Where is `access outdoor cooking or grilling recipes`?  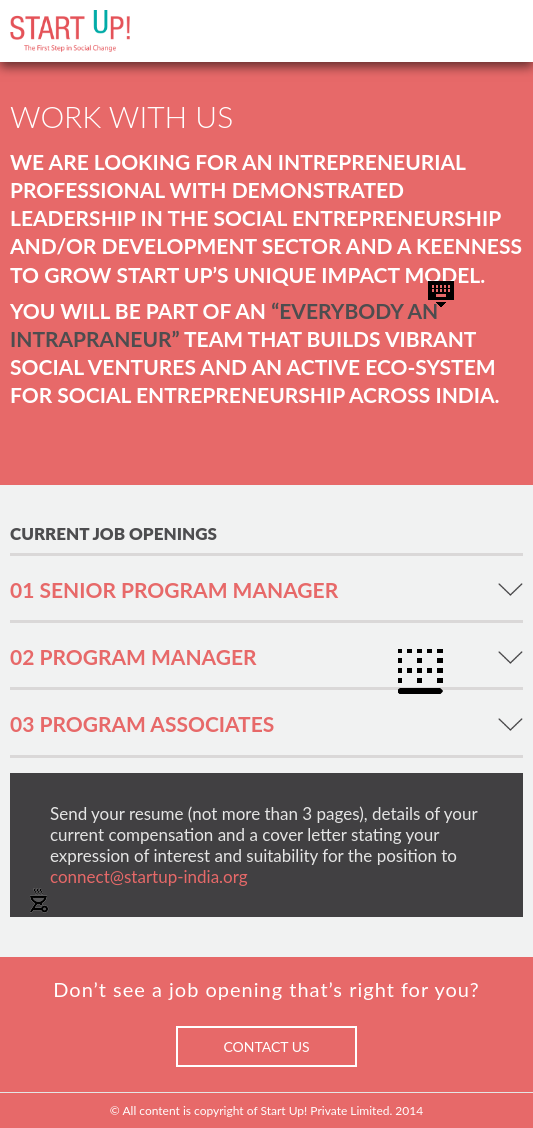
access outdoor cooking or grilling recipes is located at coordinates (38, 900).